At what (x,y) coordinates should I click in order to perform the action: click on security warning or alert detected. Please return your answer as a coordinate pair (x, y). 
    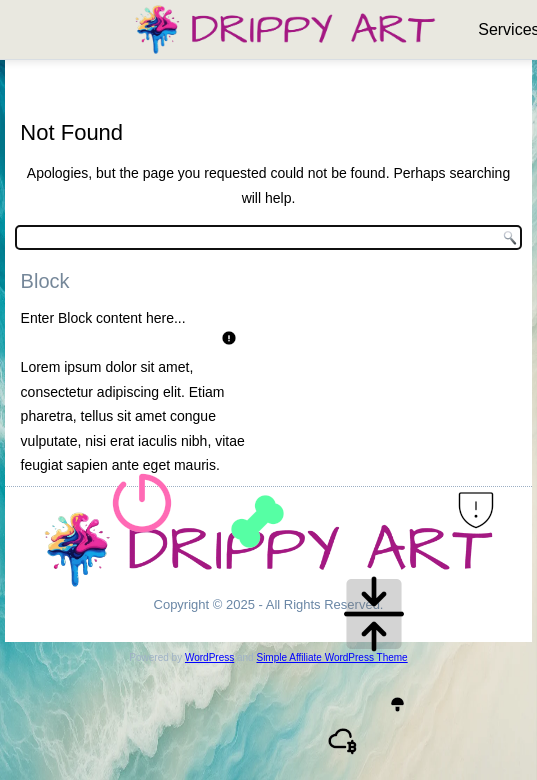
    Looking at the image, I should click on (476, 508).